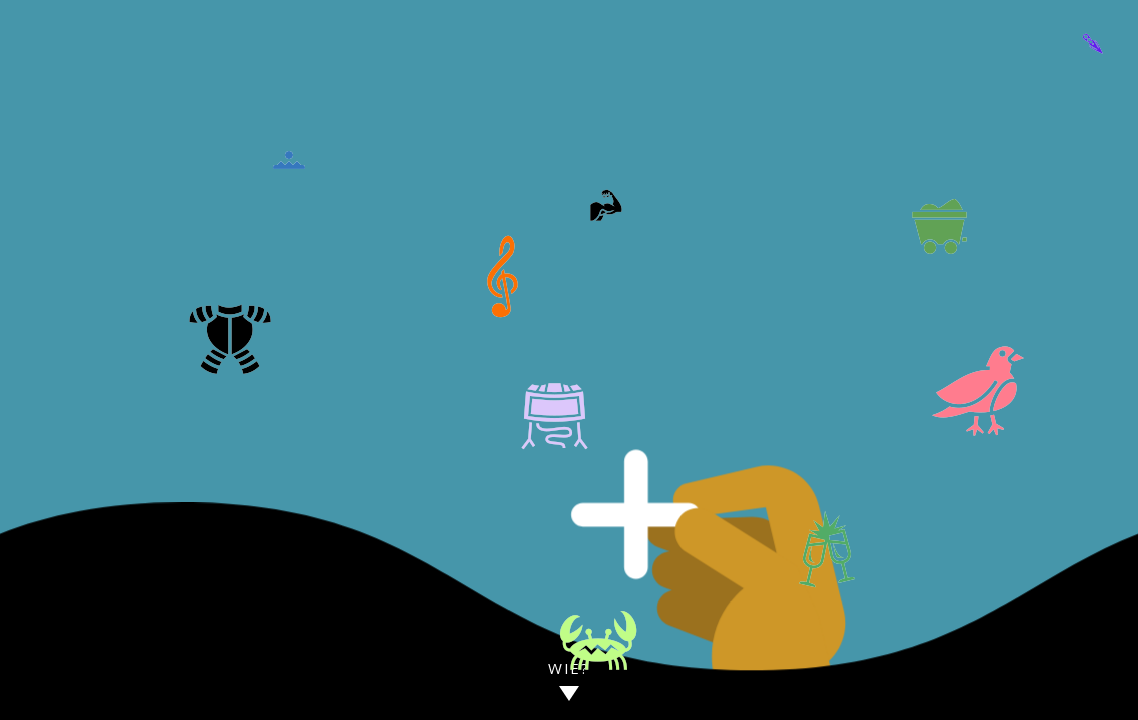 This screenshot has height=720, width=1138. Describe the element at coordinates (606, 205) in the screenshot. I see `view strength or fitness stats` at that location.